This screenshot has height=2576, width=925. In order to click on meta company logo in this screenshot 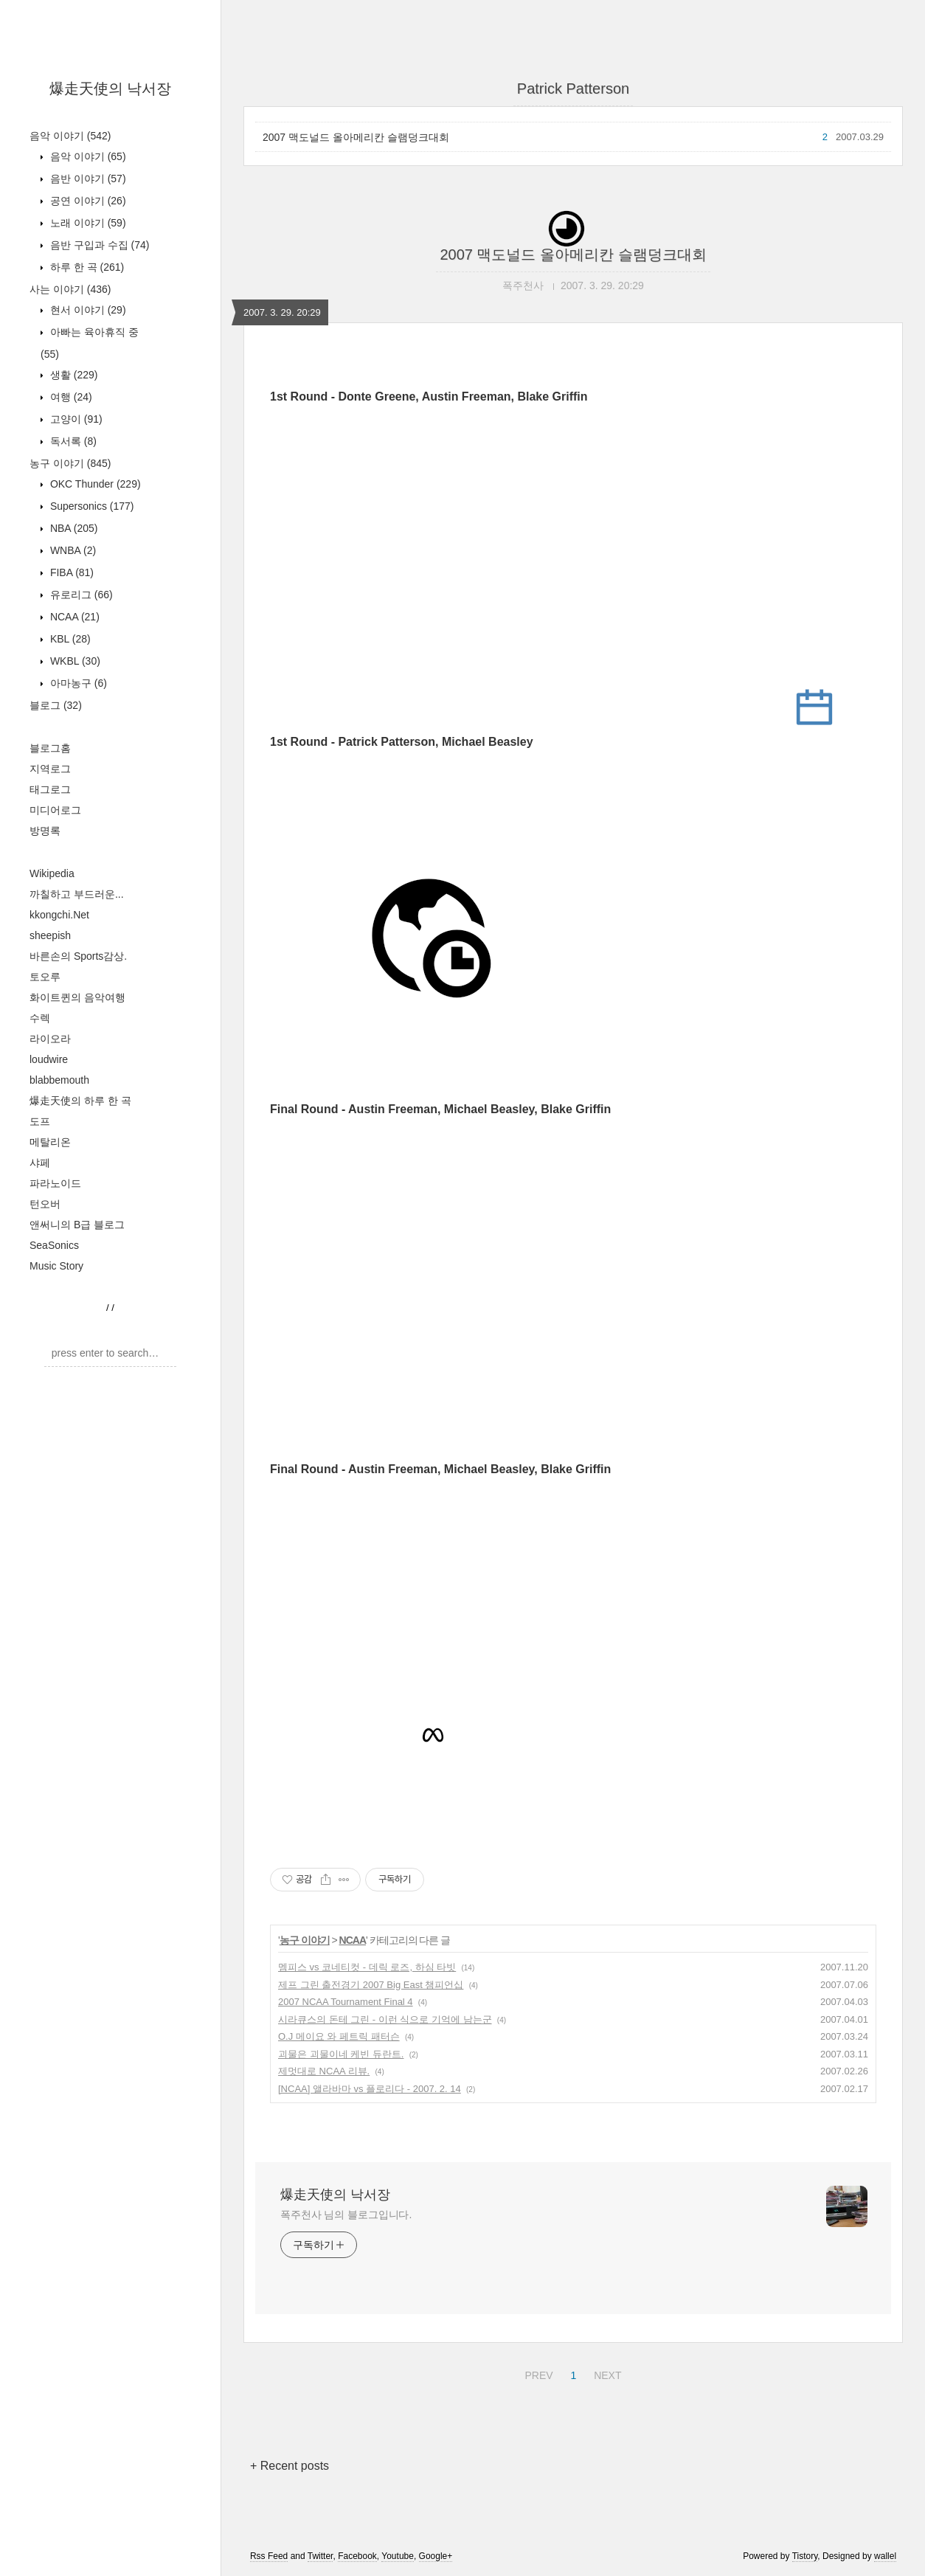, I will do `click(433, 1735)`.